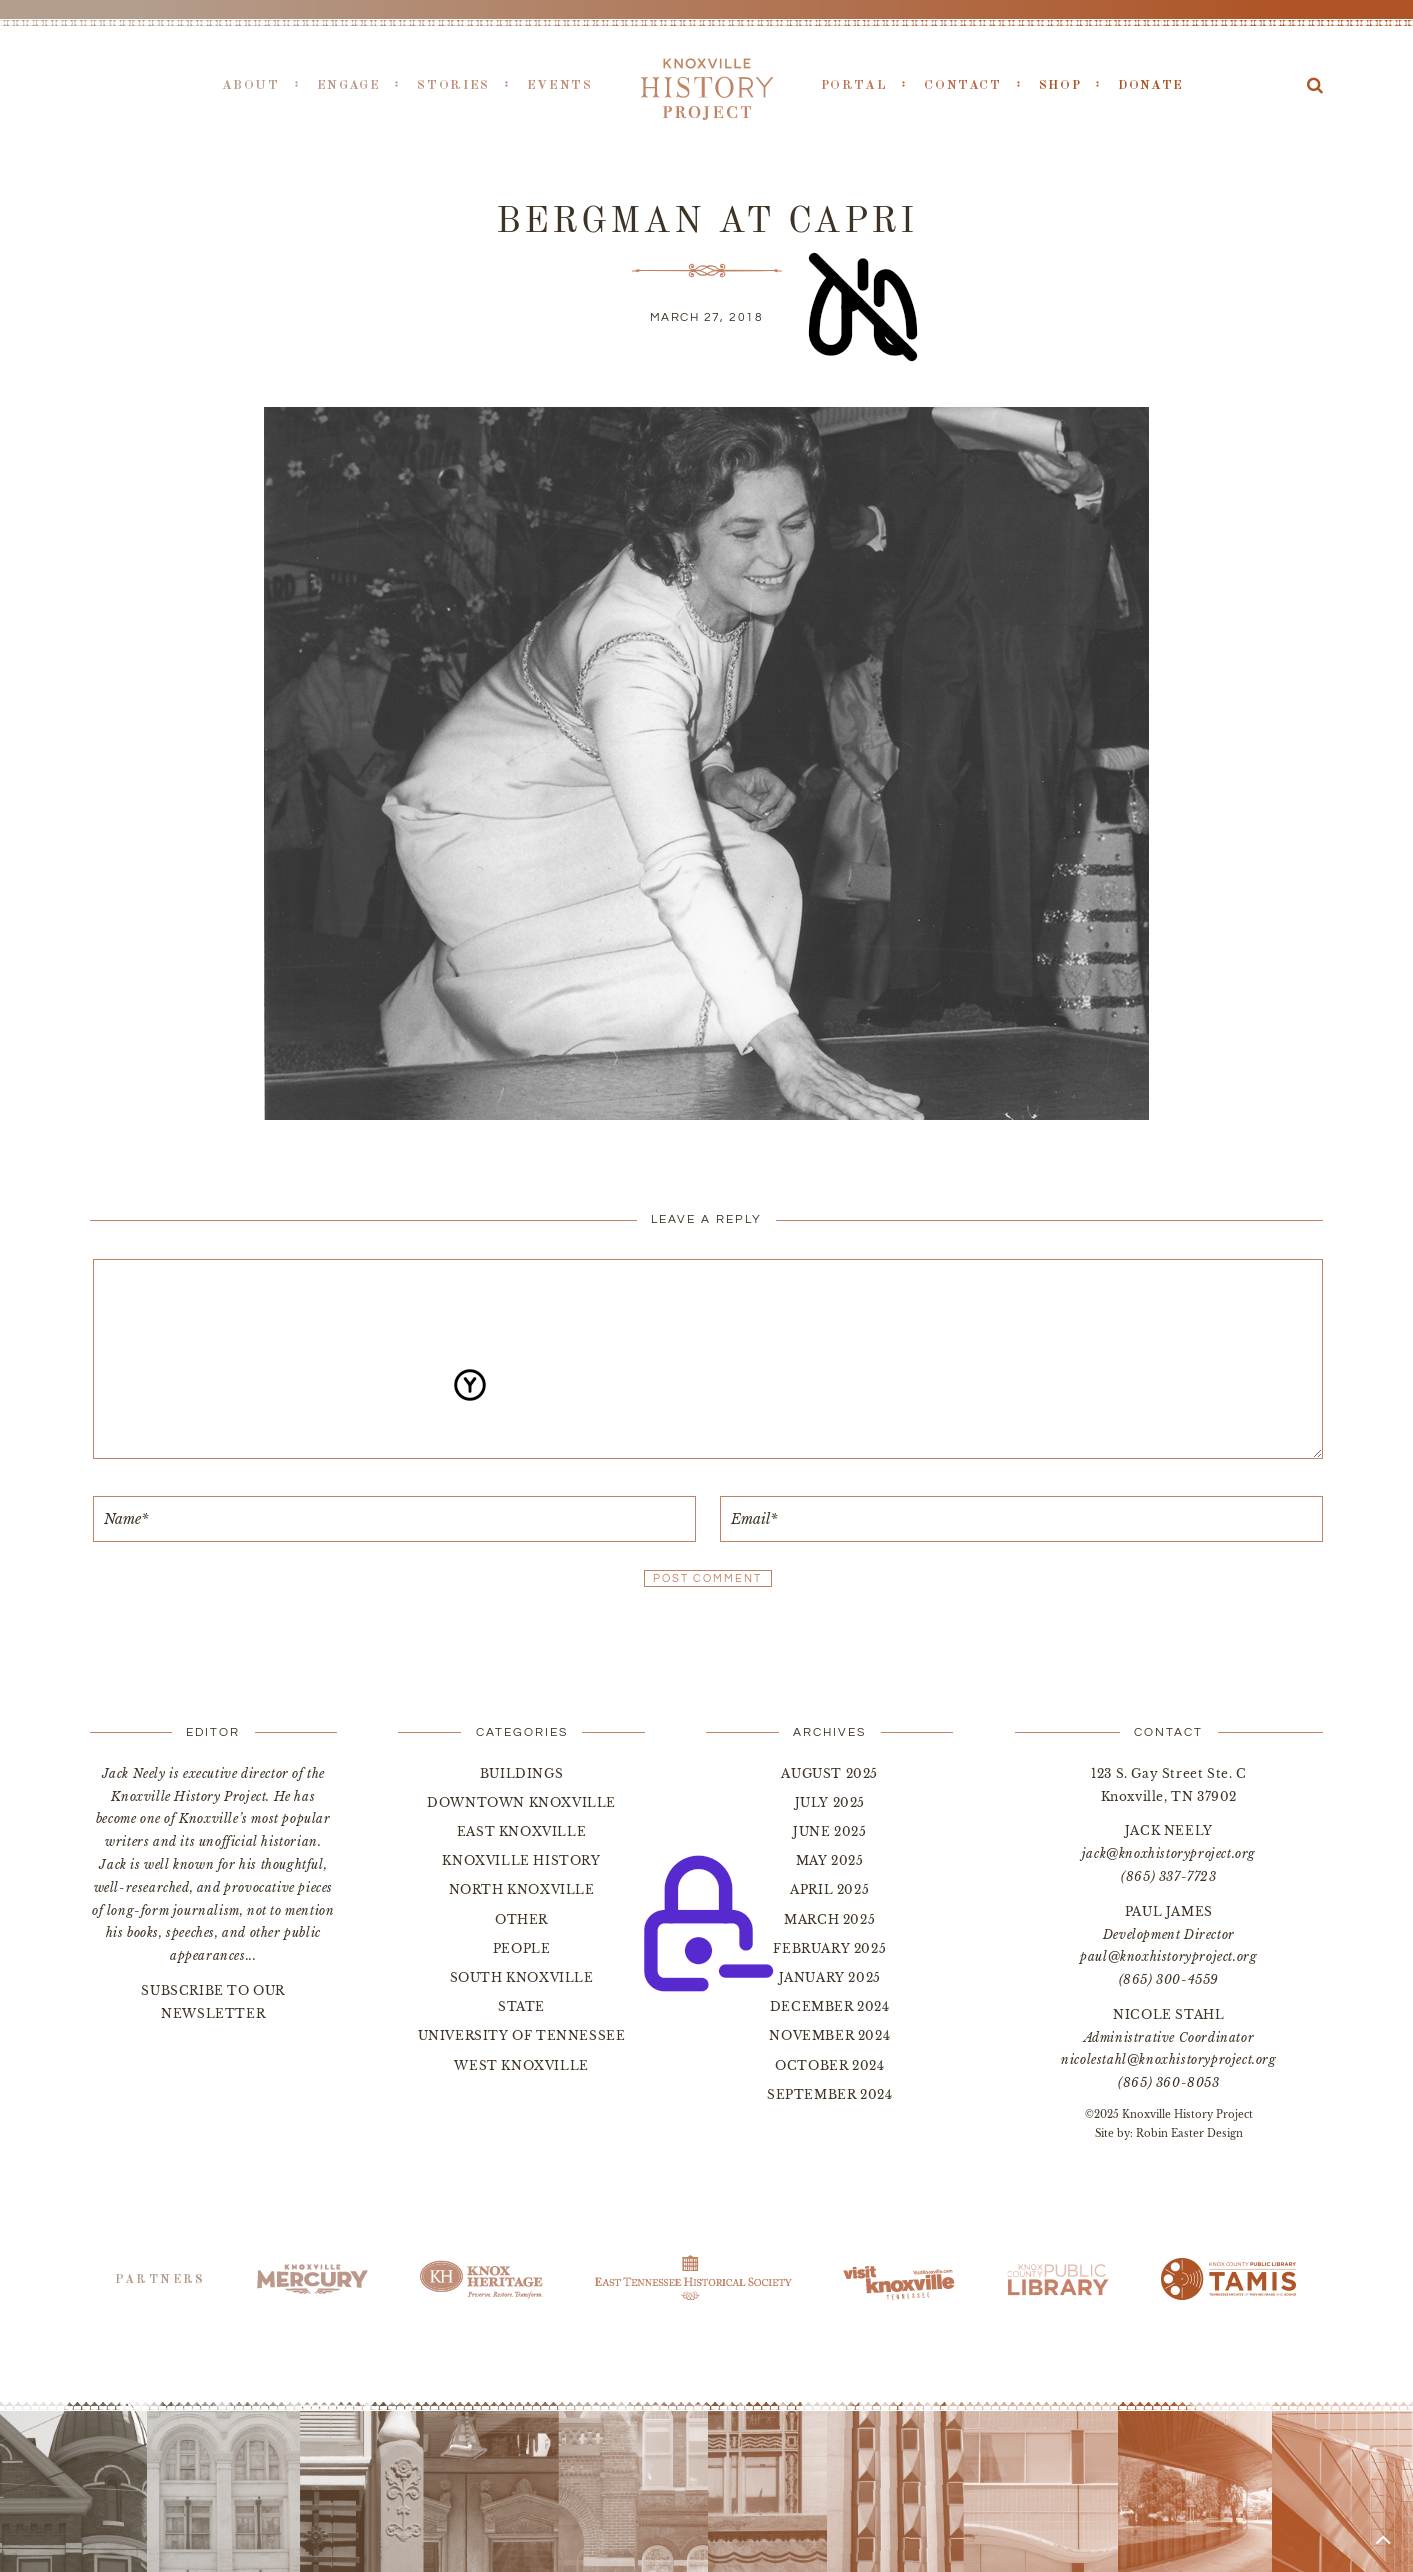 The image size is (1413, 2572). Describe the element at coordinates (470, 1385) in the screenshot. I see `xbox controller Y button indicator` at that location.